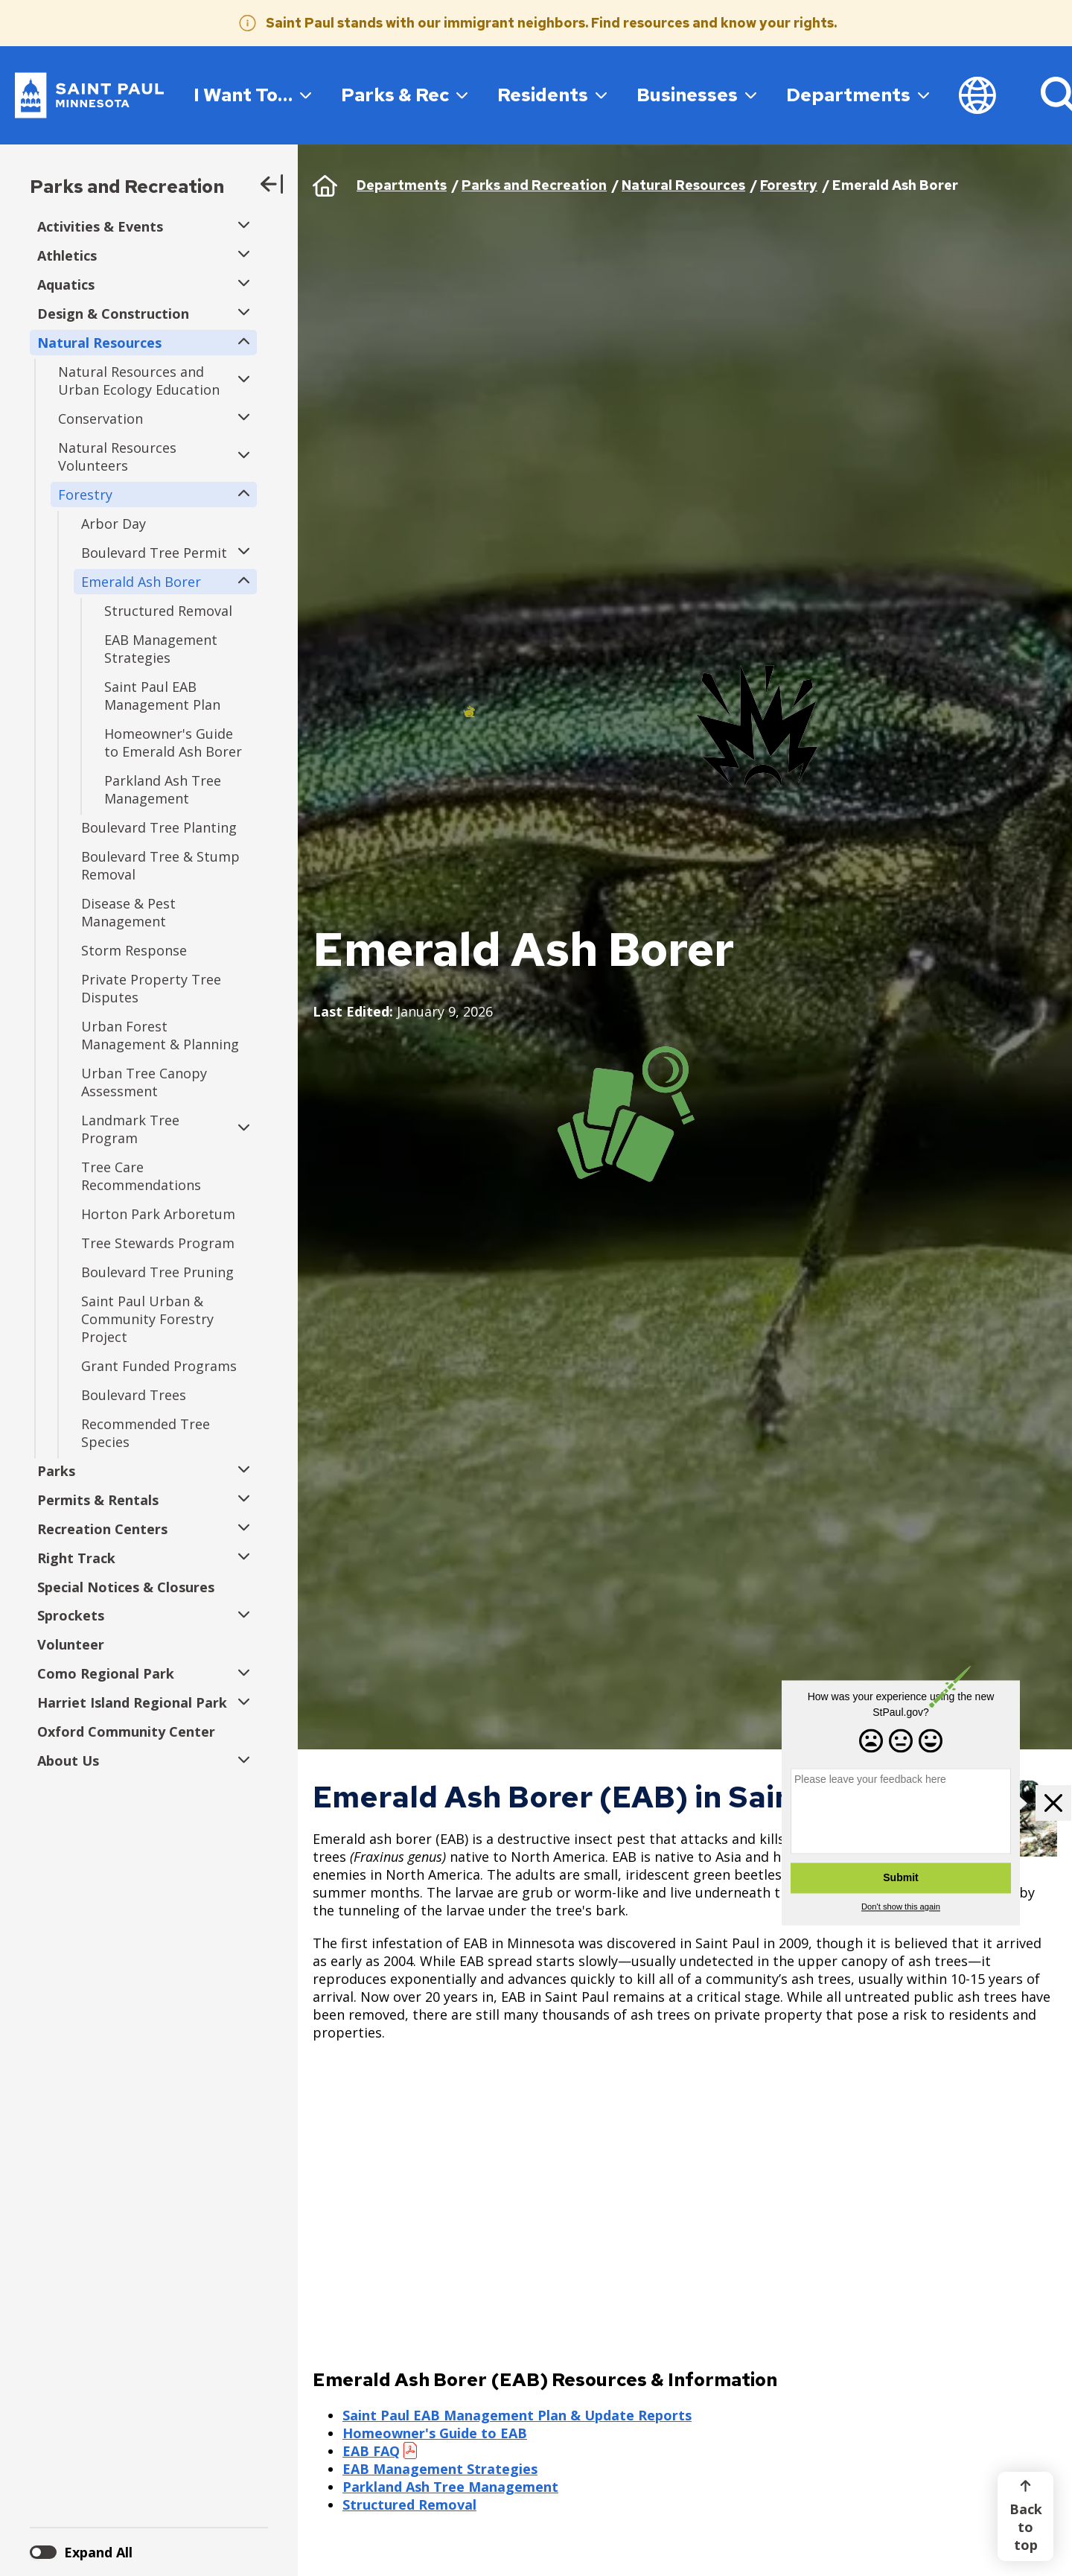 The width and height of the screenshot is (1072, 2576). What do you see at coordinates (950, 1687) in the screenshot?
I see `represents a weapon or blade item in a game inventory` at bounding box center [950, 1687].